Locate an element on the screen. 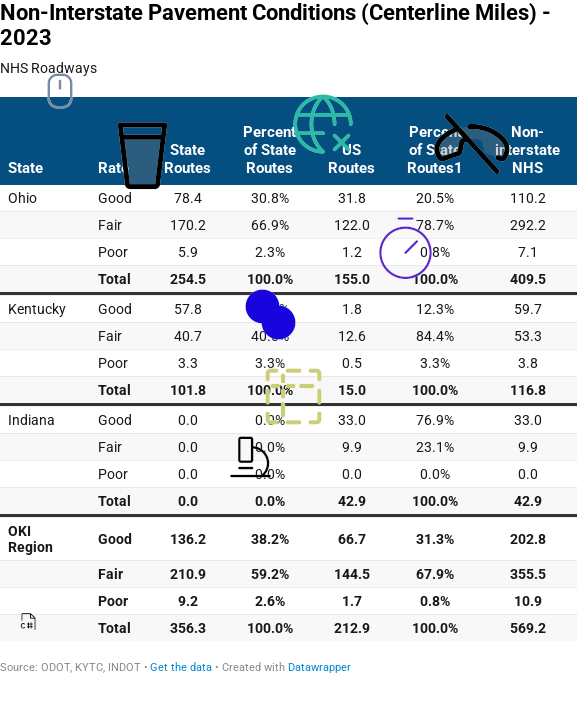 The height and width of the screenshot is (720, 577). open a C# source code file is located at coordinates (28, 621).